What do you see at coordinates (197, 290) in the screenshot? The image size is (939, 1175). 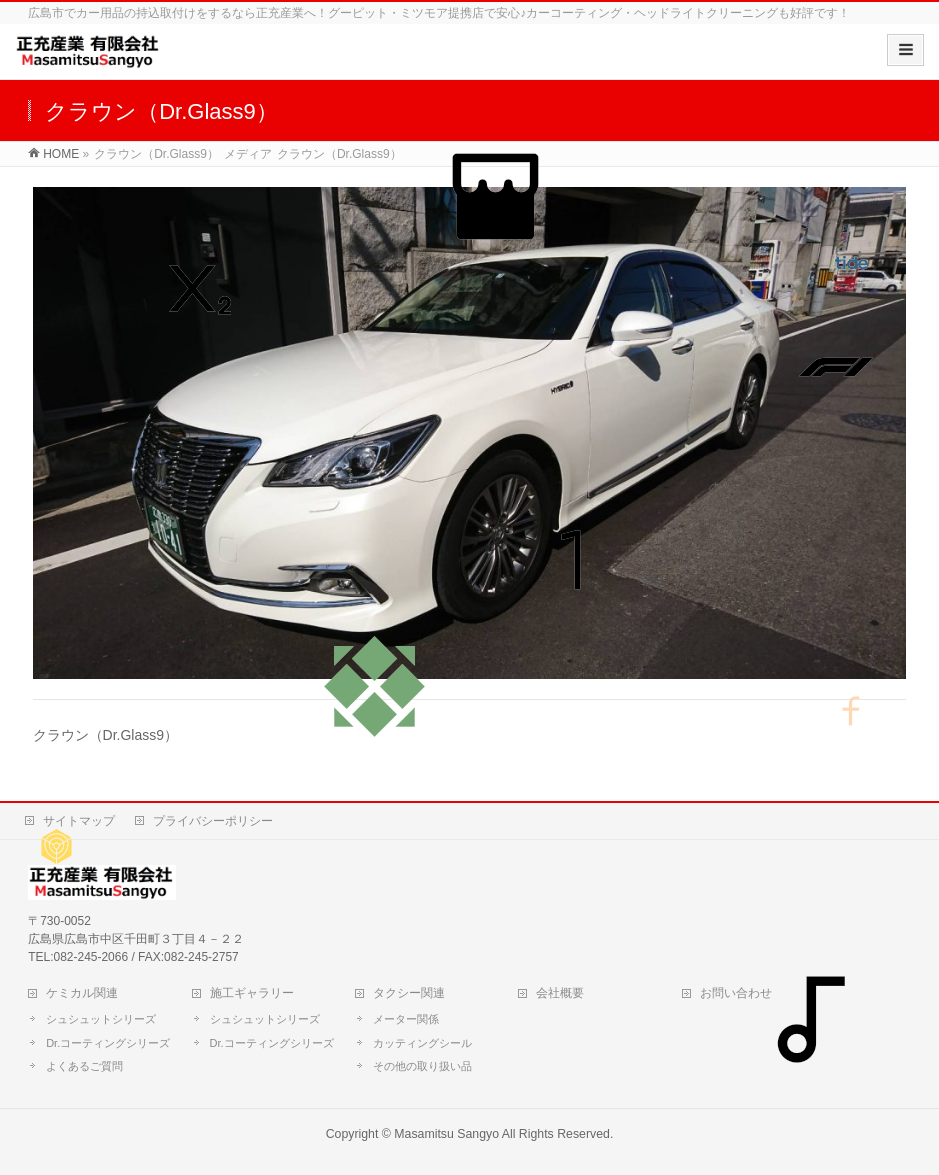 I see `format text as subscript` at bounding box center [197, 290].